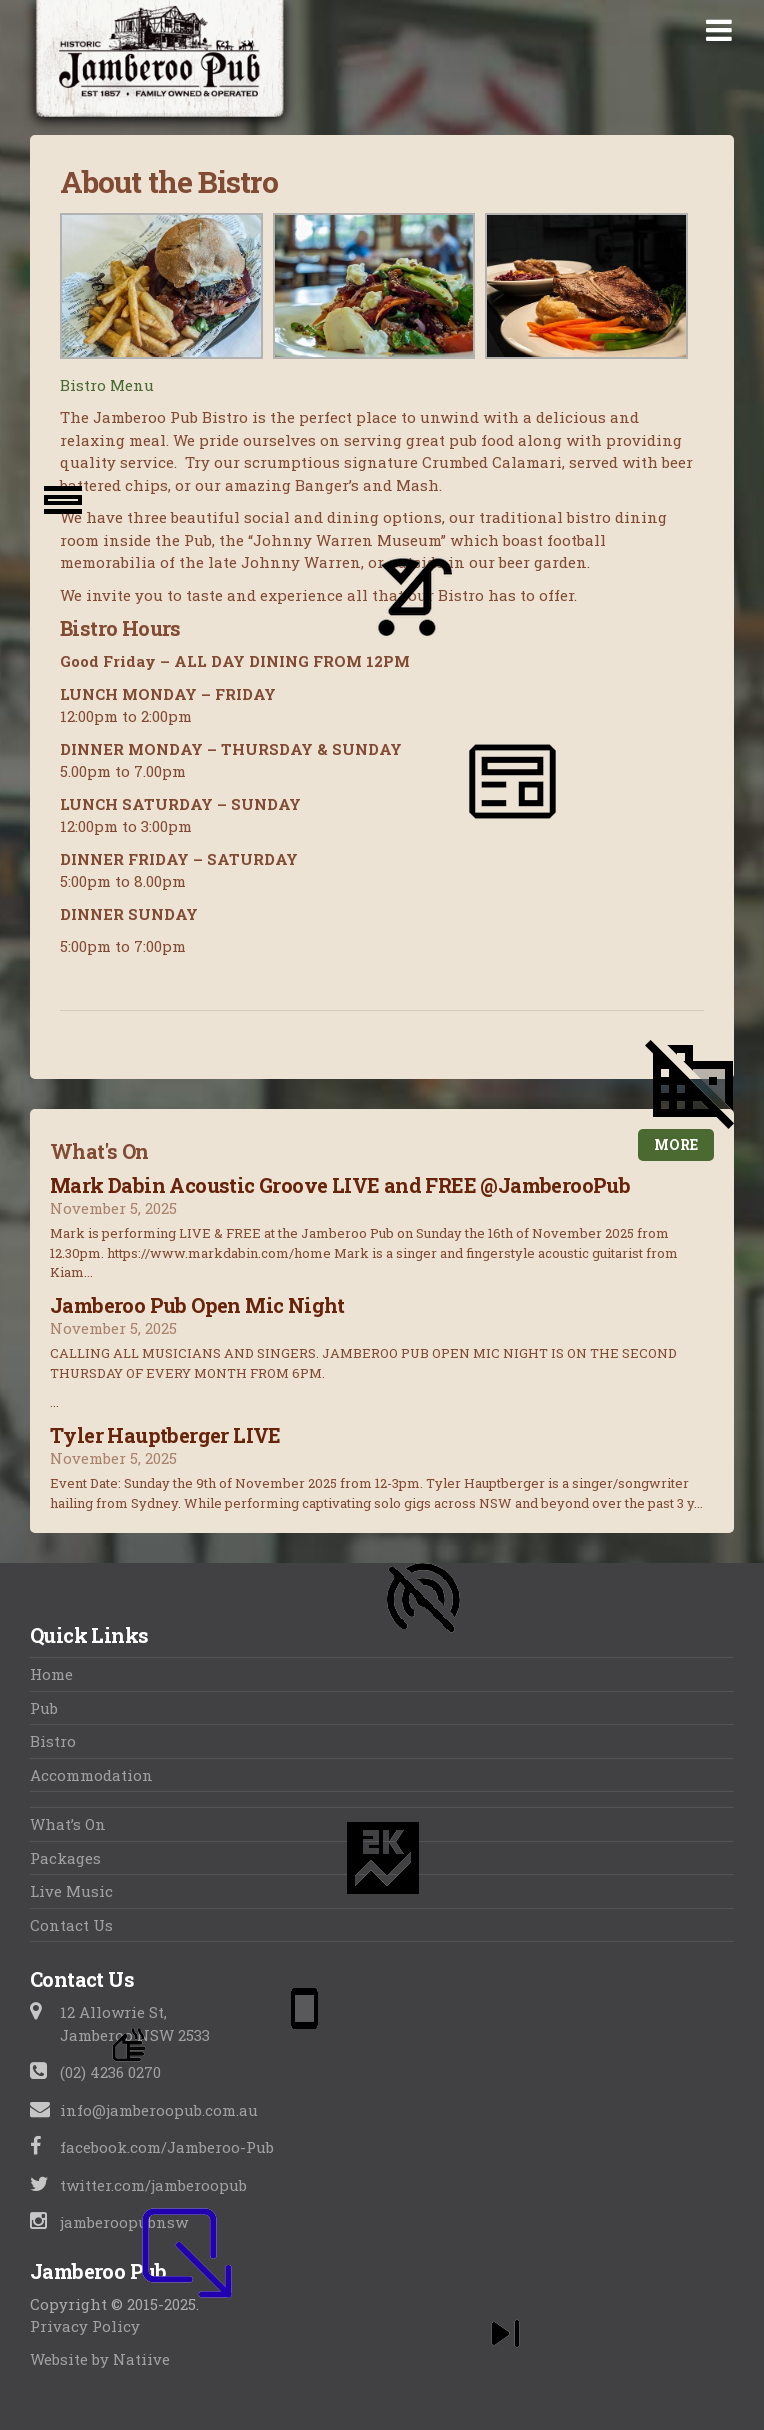  I want to click on portable hotspot is disabled, so click(423, 1599).